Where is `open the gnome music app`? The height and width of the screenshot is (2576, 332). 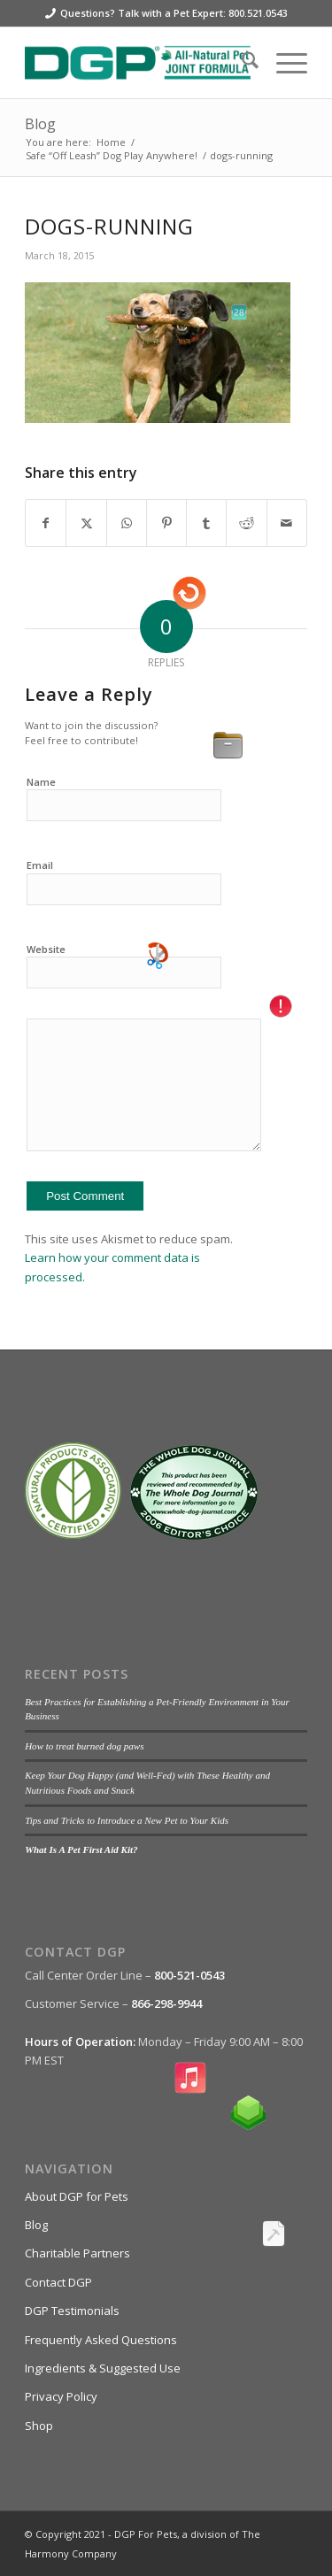
open the gnome music app is located at coordinates (190, 2078).